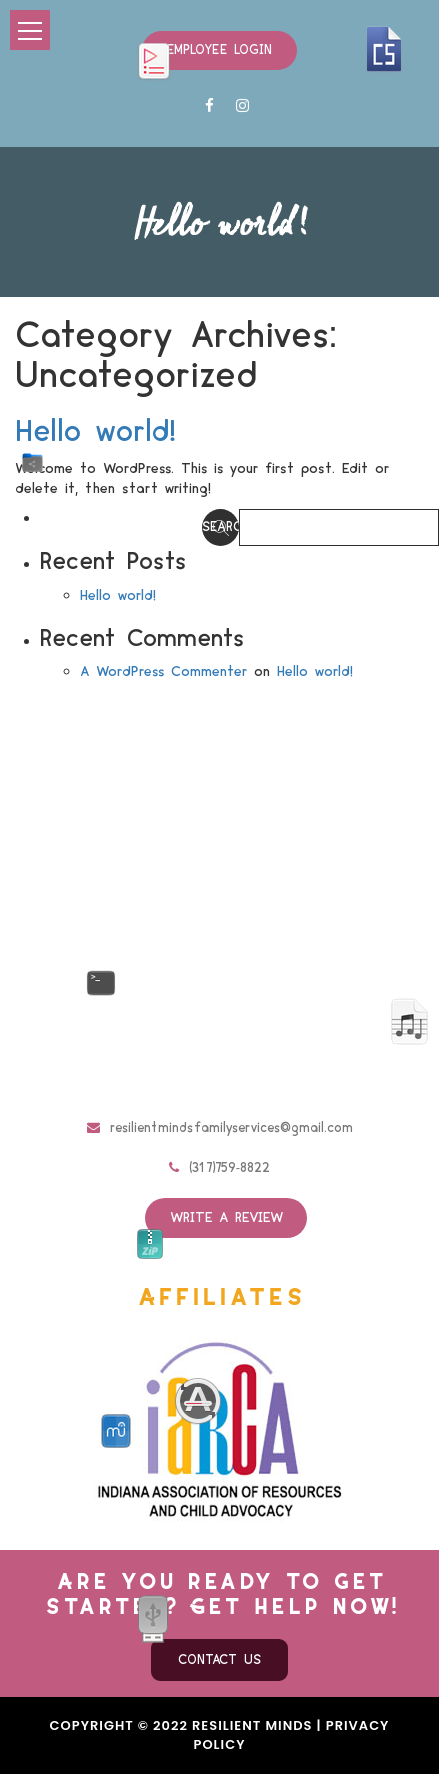  What do you see at coordinates (153, 1619) in the screenshot?
I see `access connected USB drive` at bounding box center [153, 1619].